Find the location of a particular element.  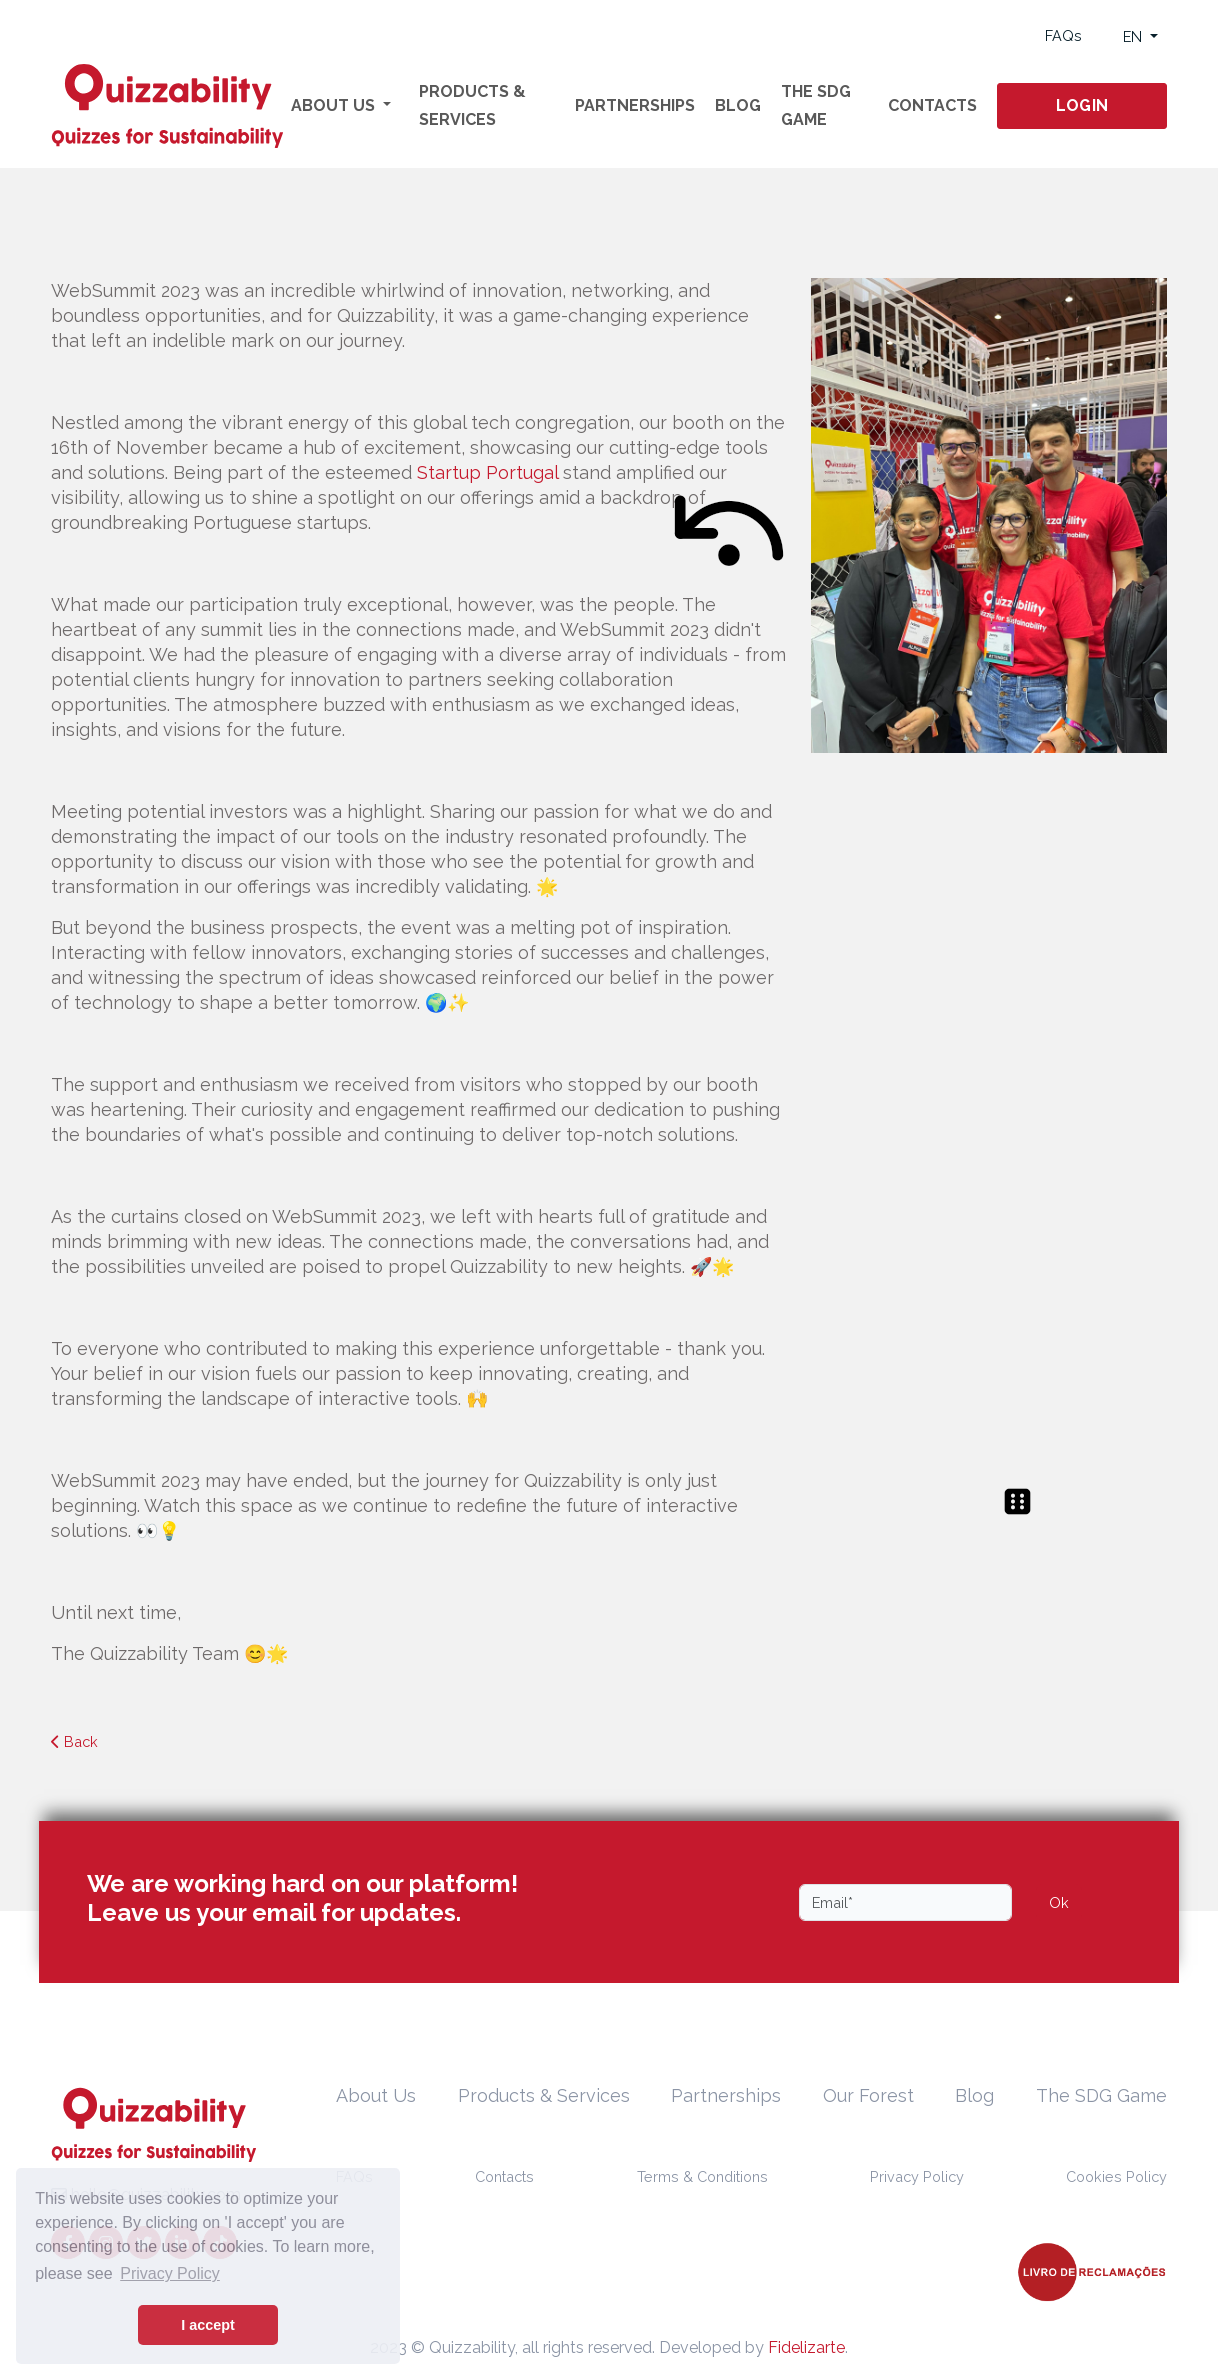

roll the dice or generate a random result is located at coordinates (1017, 1501).